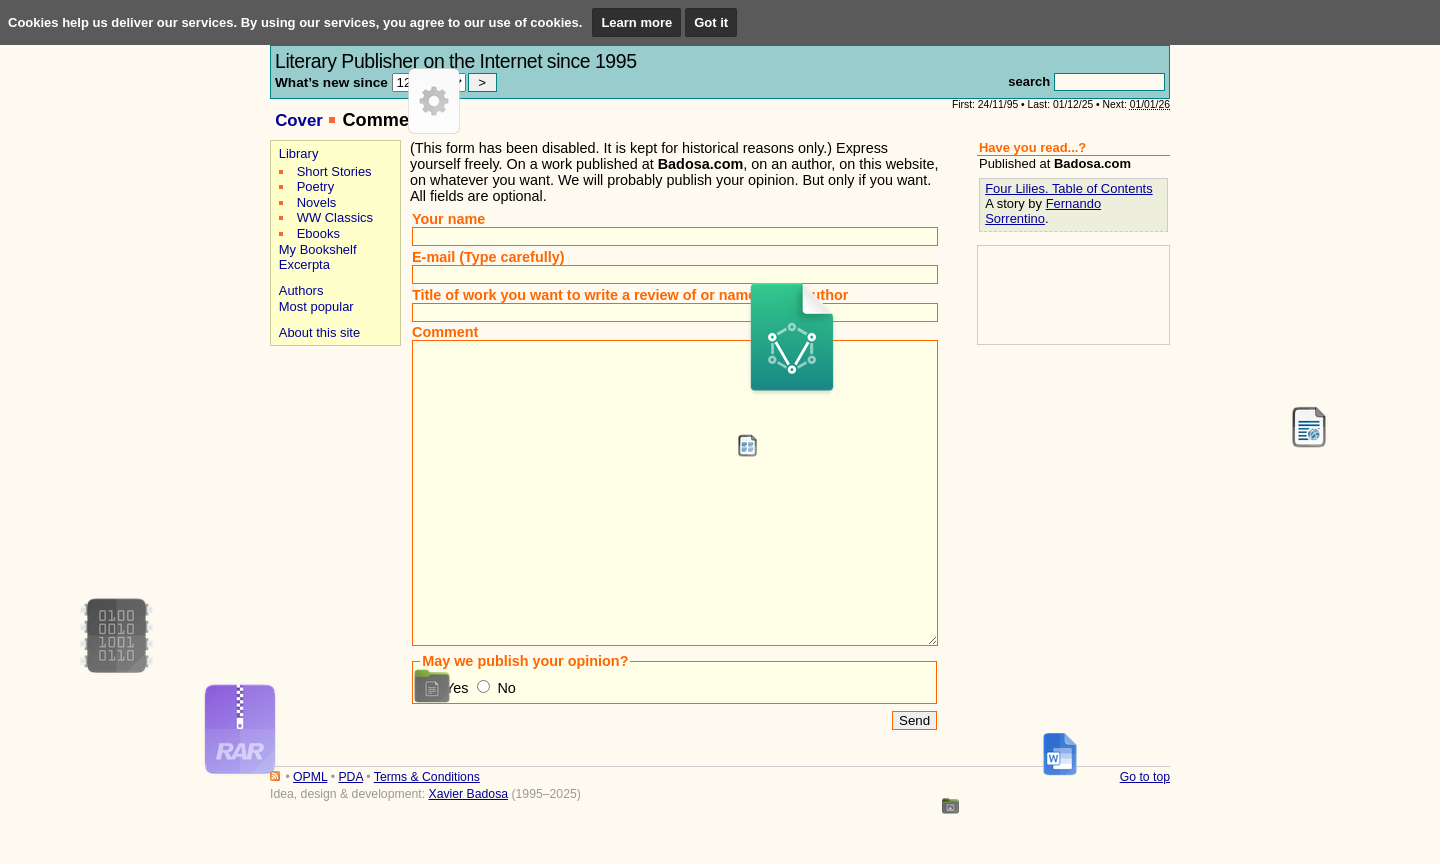  Describe the element at coordinates (950, 805) in the screenshot. I see `open your pictures folder` at that location.